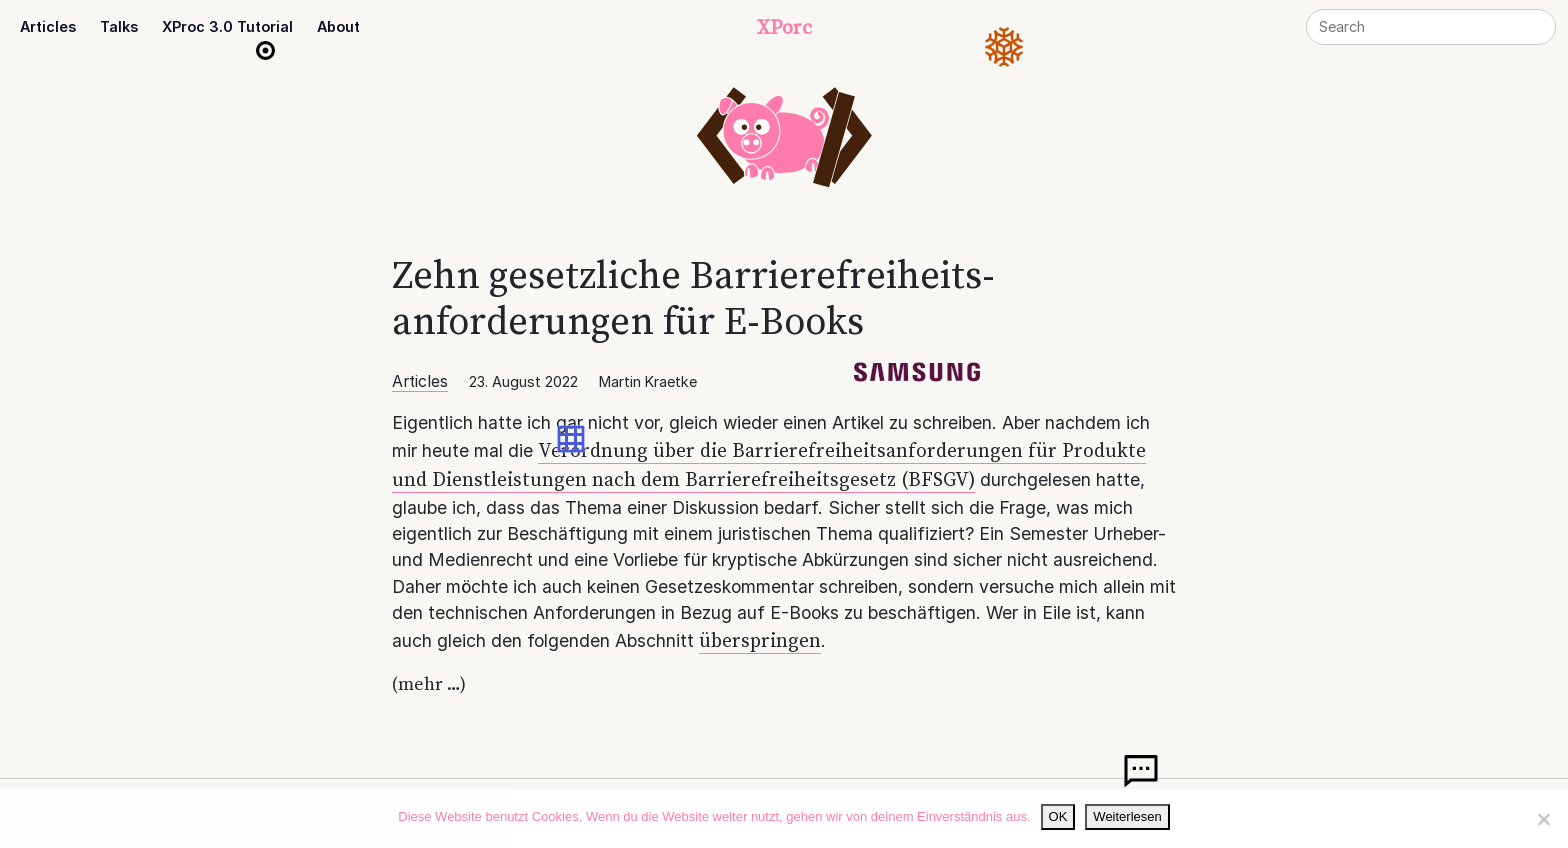  I want to click on switch to grid view layout, so click(571, 439).